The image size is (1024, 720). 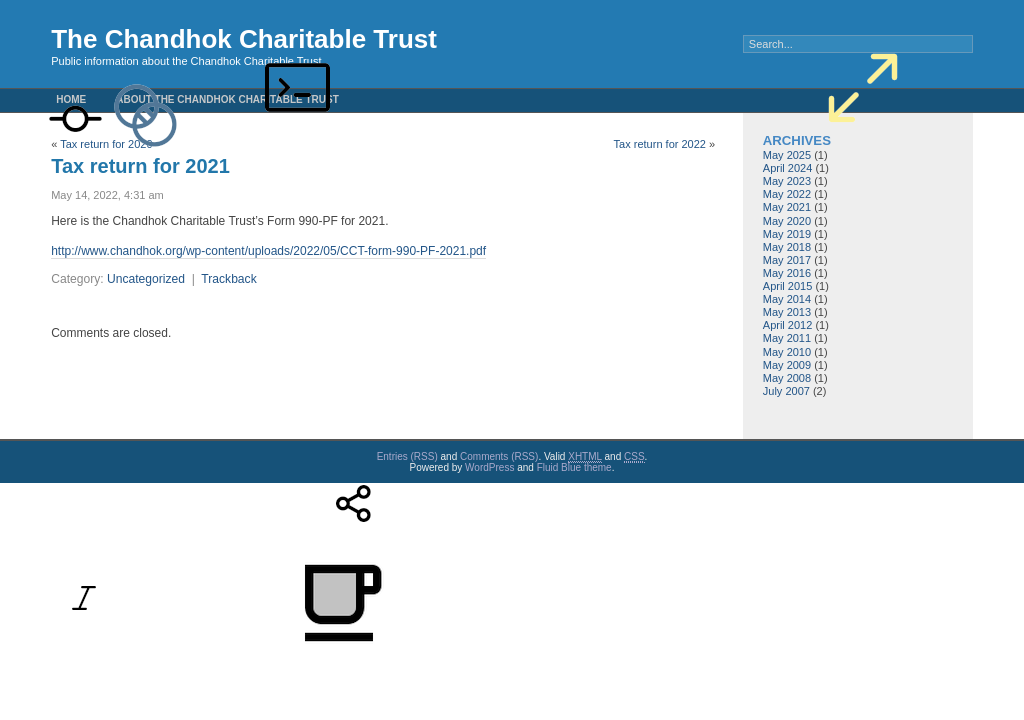 What do you see at coordinates (75, 119) in the screenshot?
I see `view commit details in a repository` at bounding box center [75, 119].